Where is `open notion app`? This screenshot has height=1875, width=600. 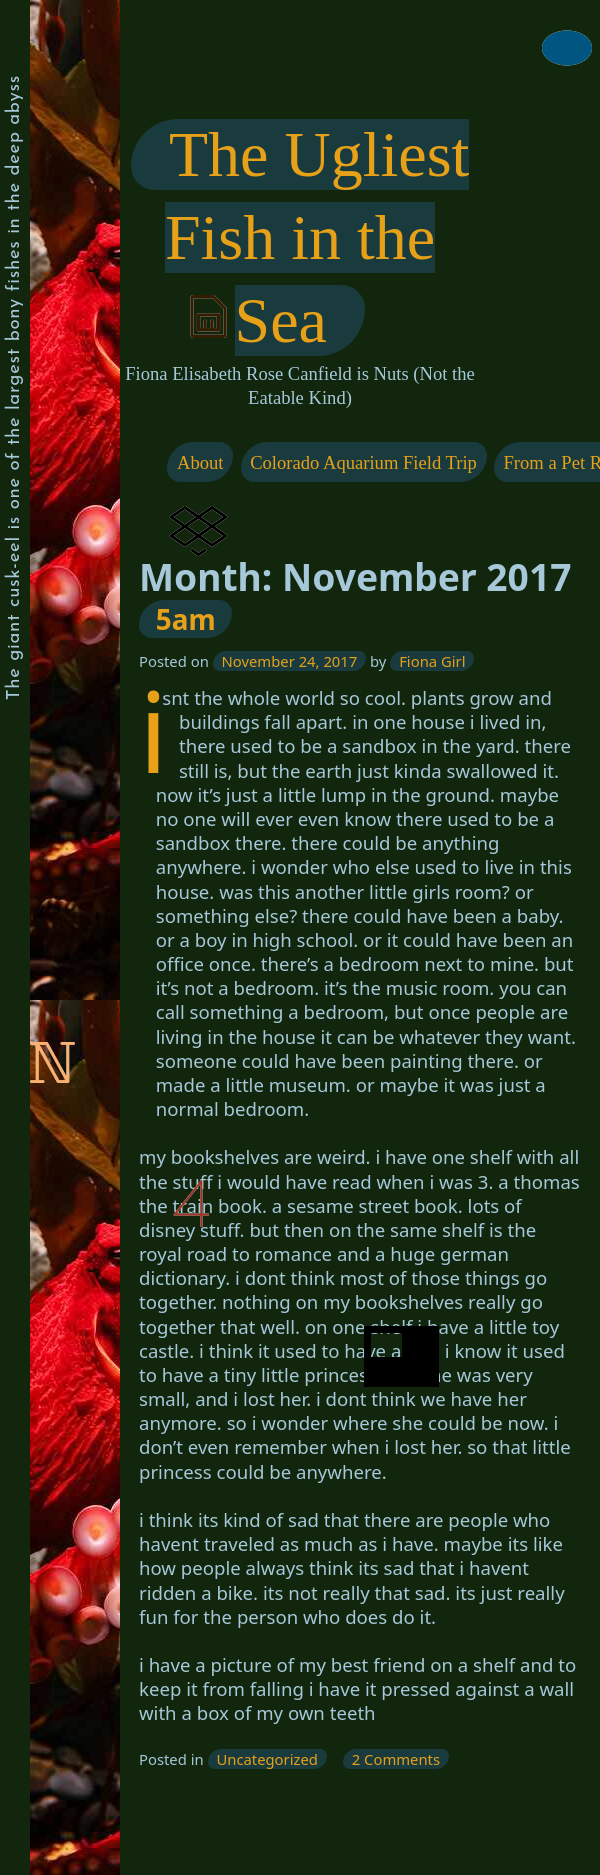
open notion app is located at coordinates (52, 1062).